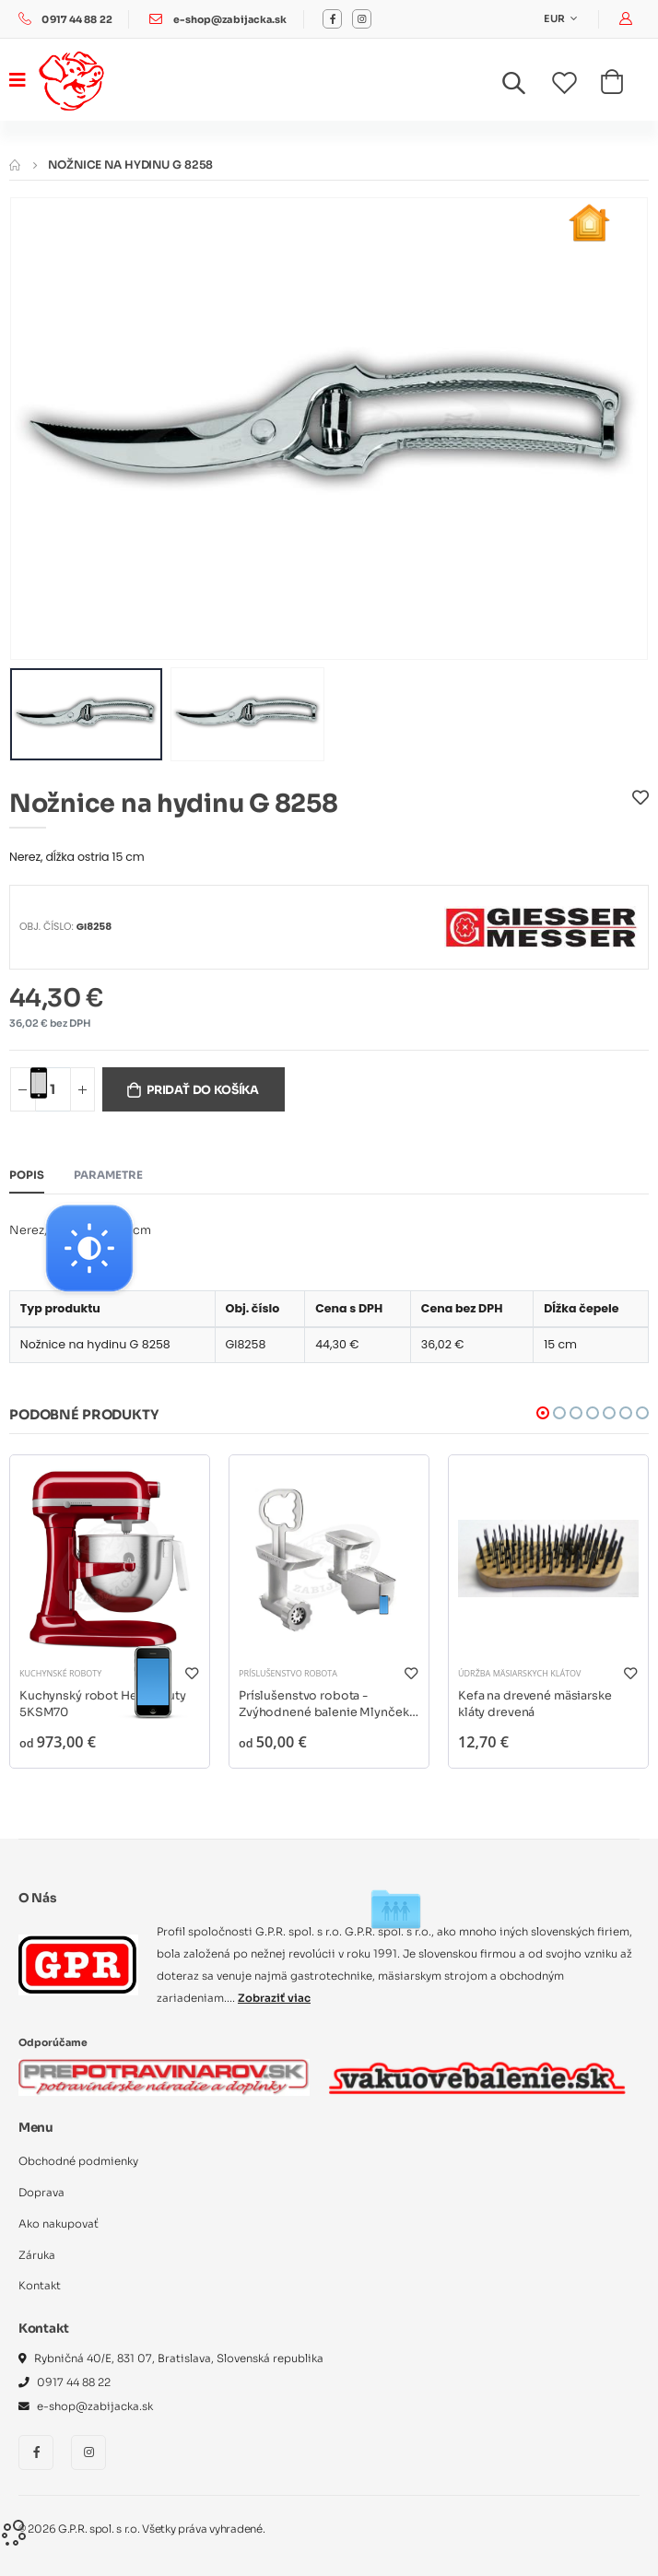 The image size is (658, 2576). Describe the element at coordinates (89, 1250) in the screenshot. I see `adjust night shift or blue light settings` at that location.